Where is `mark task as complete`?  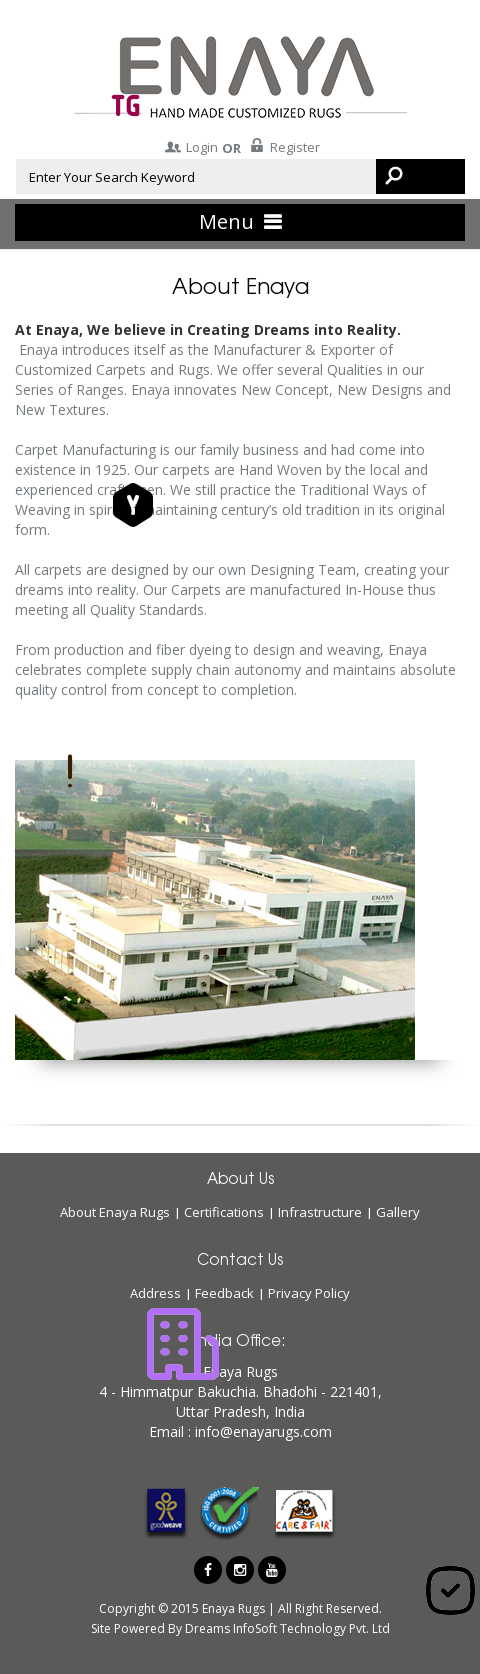
mark task as complete is located at coordinates (450, 1590).